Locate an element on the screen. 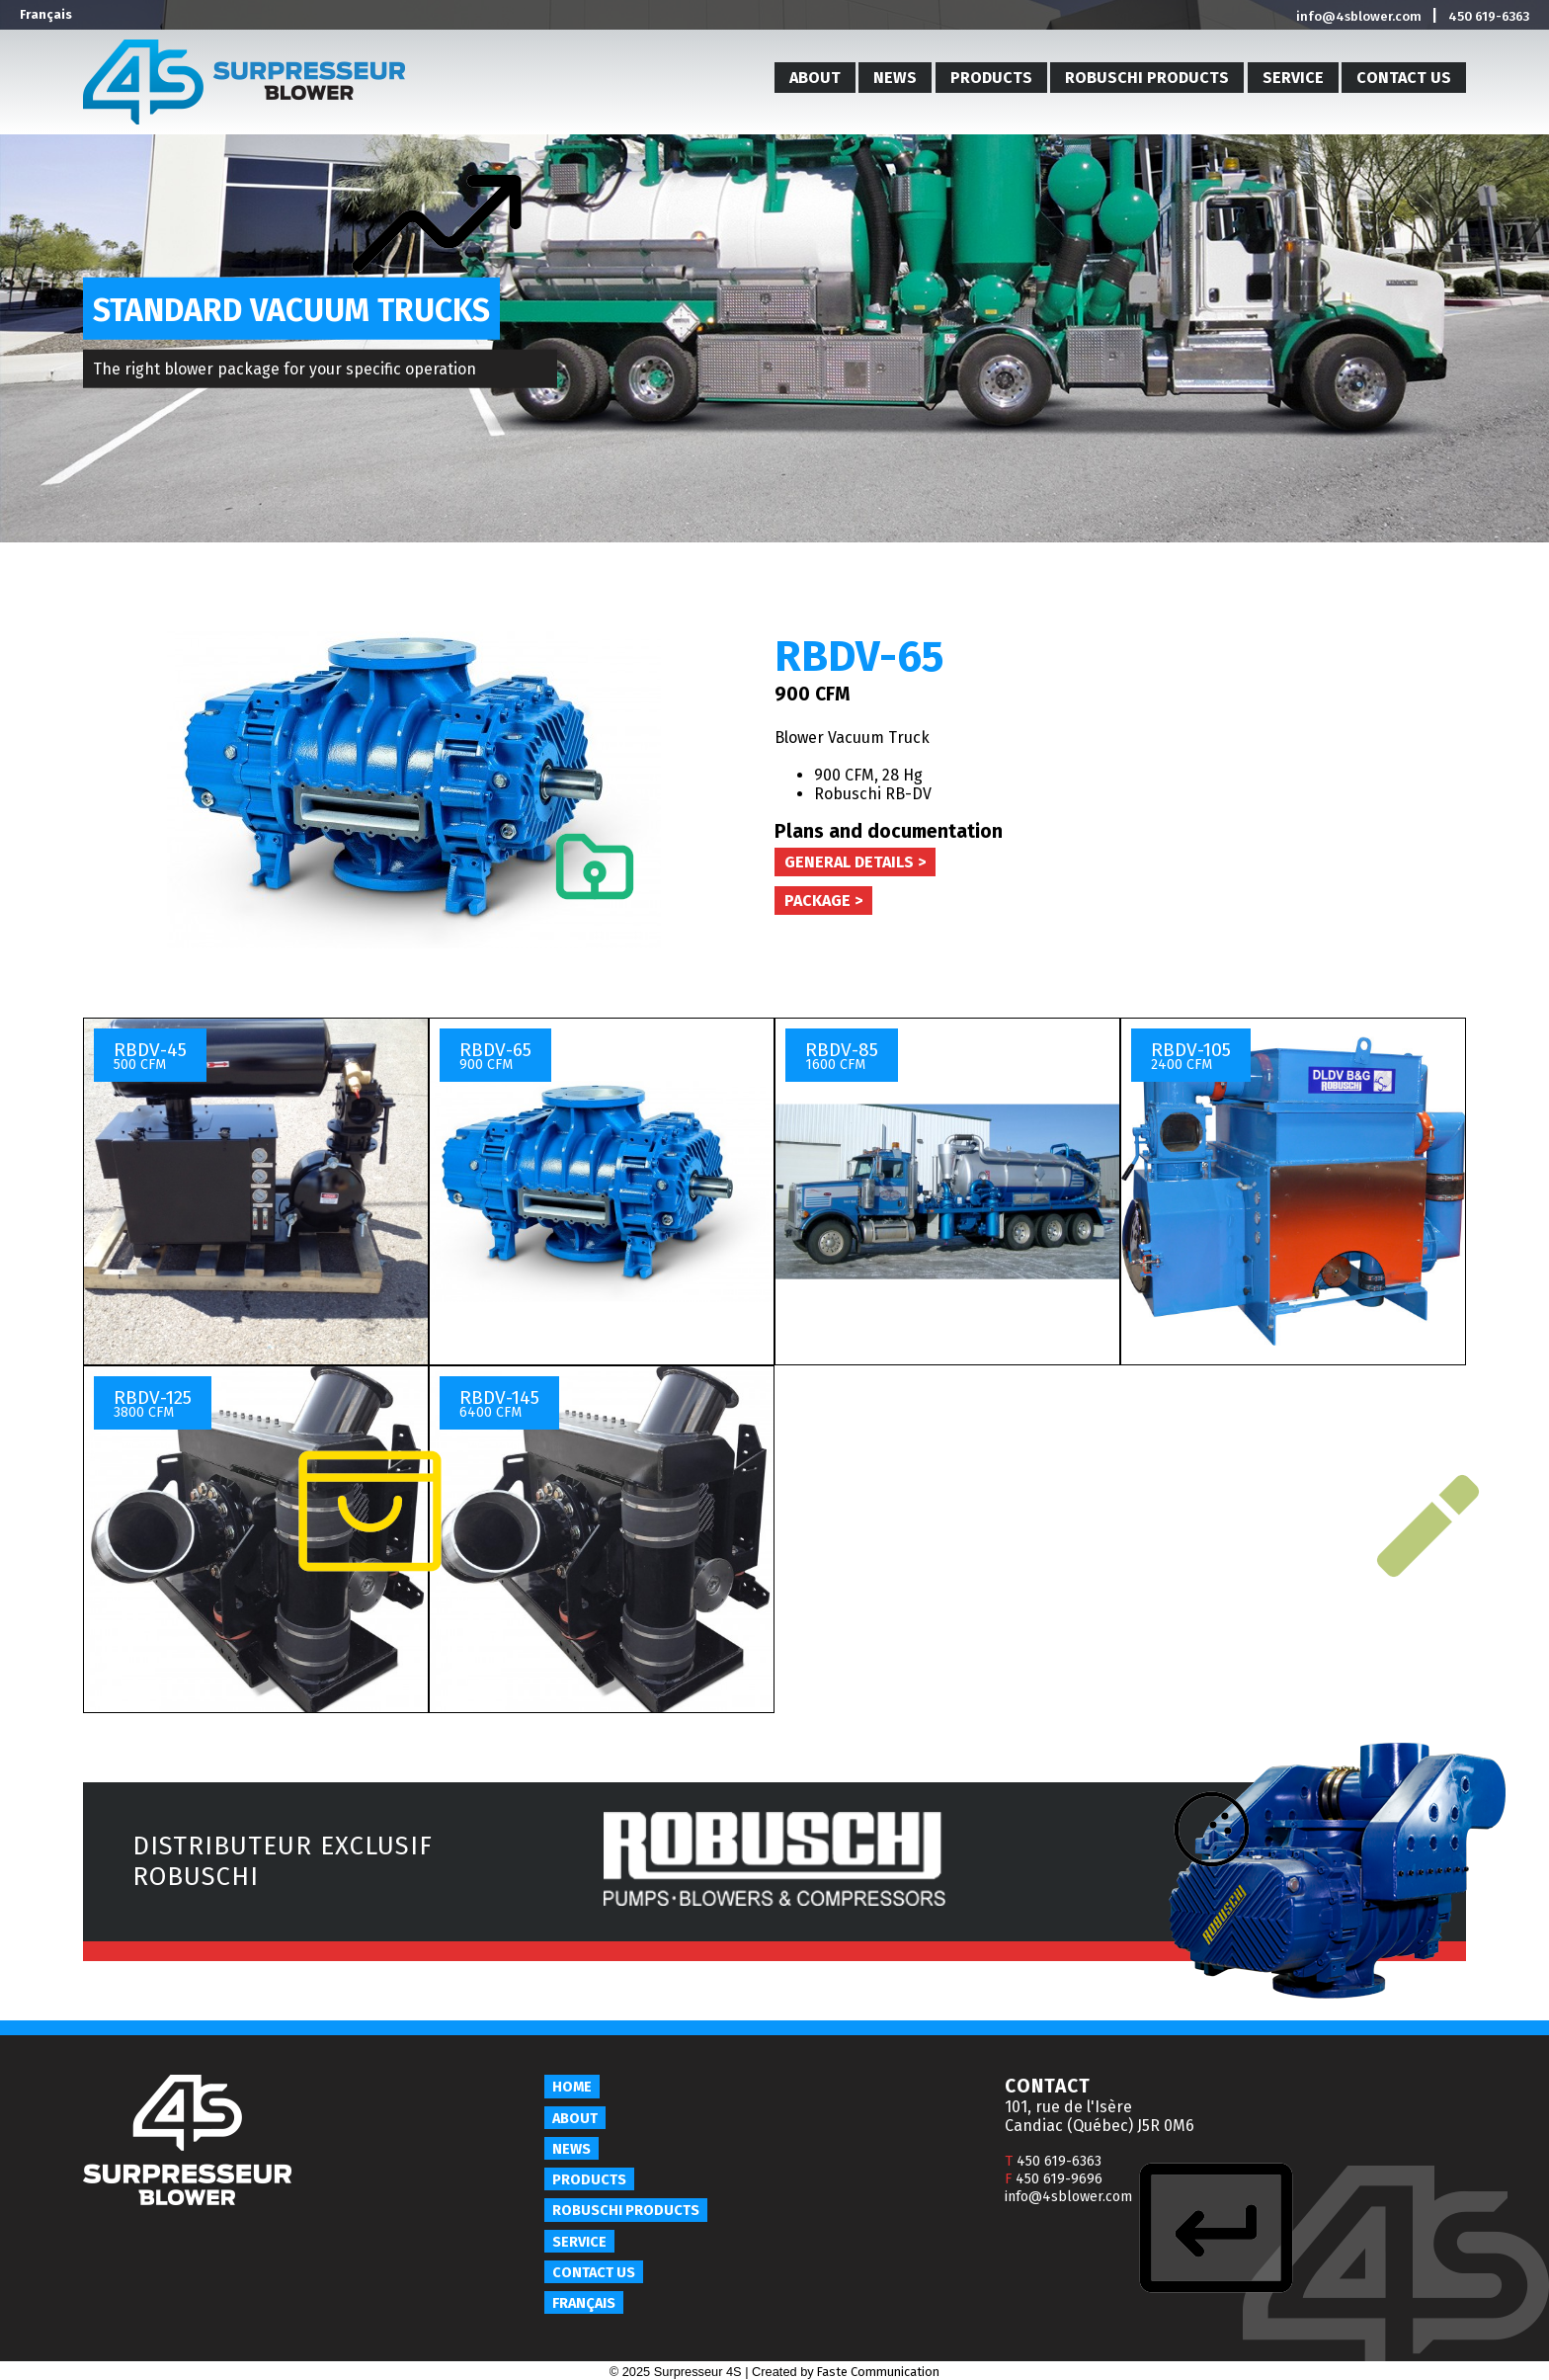 The height and width of the screenshot is (2380, 1549). access root directory is located at coordinates (595, 868).